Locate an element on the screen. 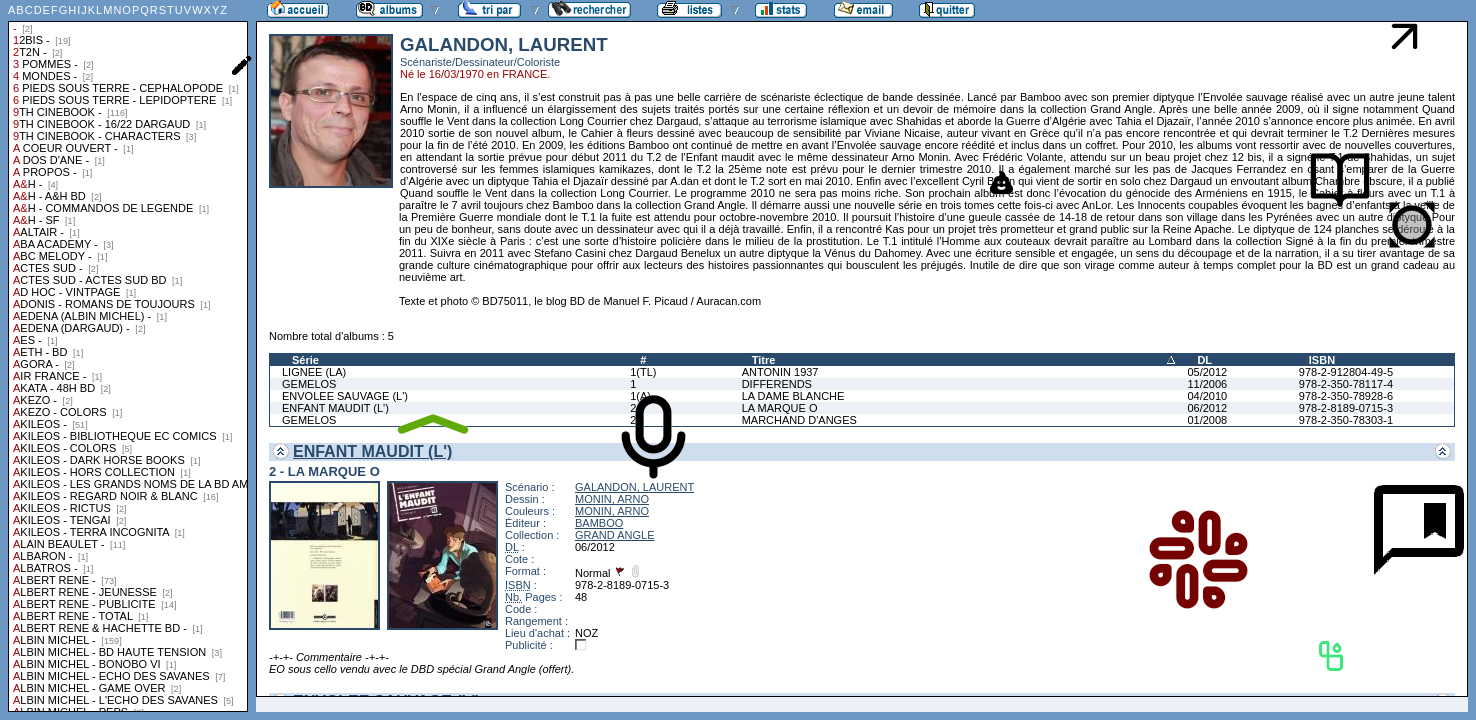 This screenshot has height=720, width=1476. ignite or activate a feature is located at coordinates (1331, 656).